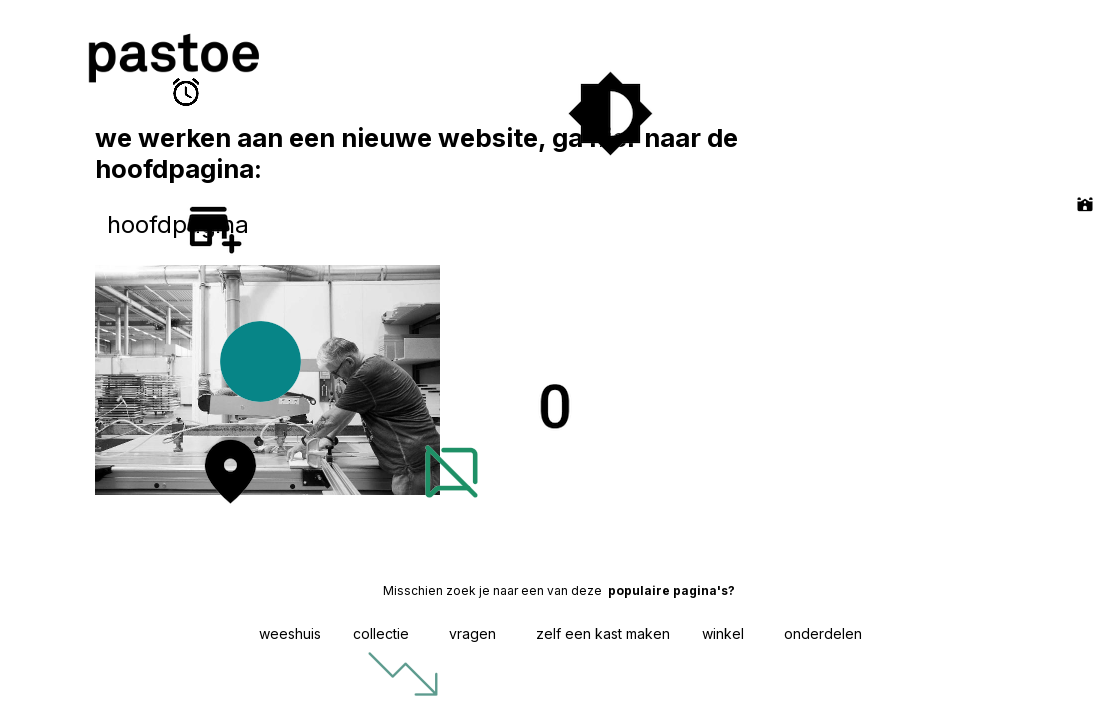 This screenshot has height=720, width=1120. What do you see at coordinates (230, 471) in the screenshot?
I see `view location on map` at bounding box center [230, 471].